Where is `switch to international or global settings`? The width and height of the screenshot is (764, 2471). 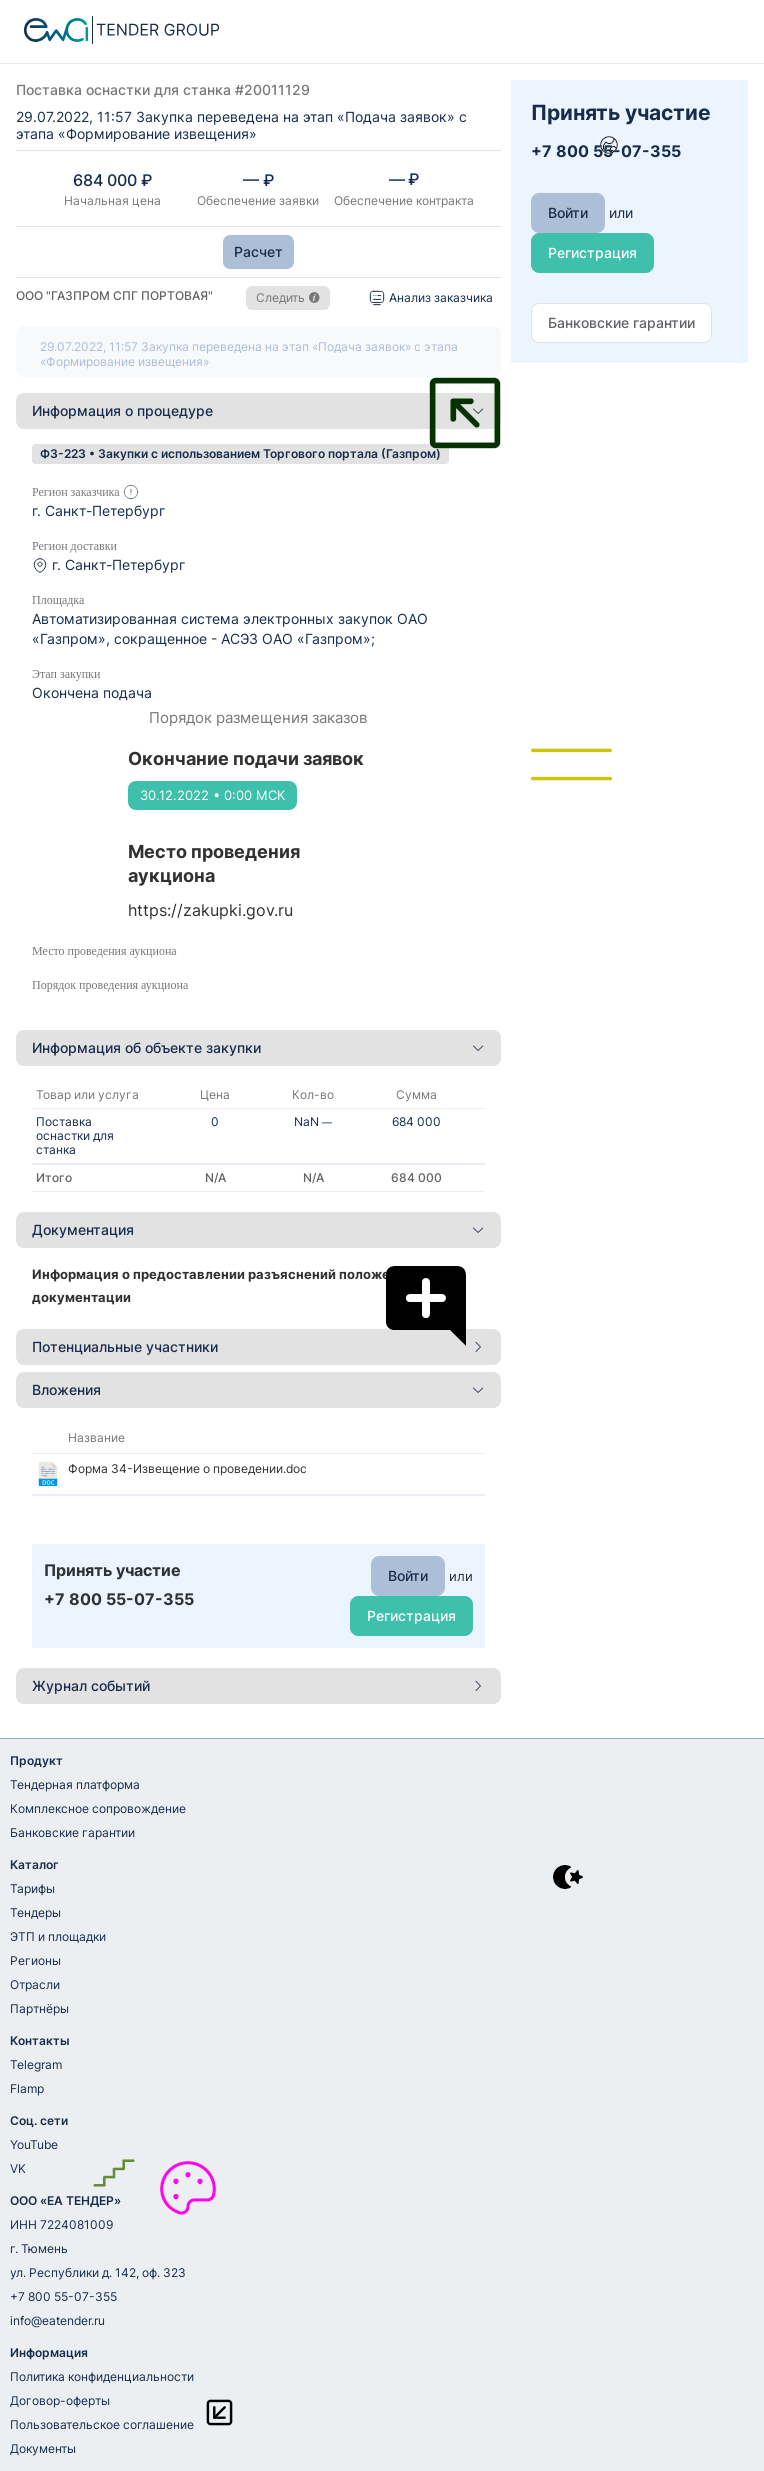 switch to international or global settings is located at coordinates (609, 145).